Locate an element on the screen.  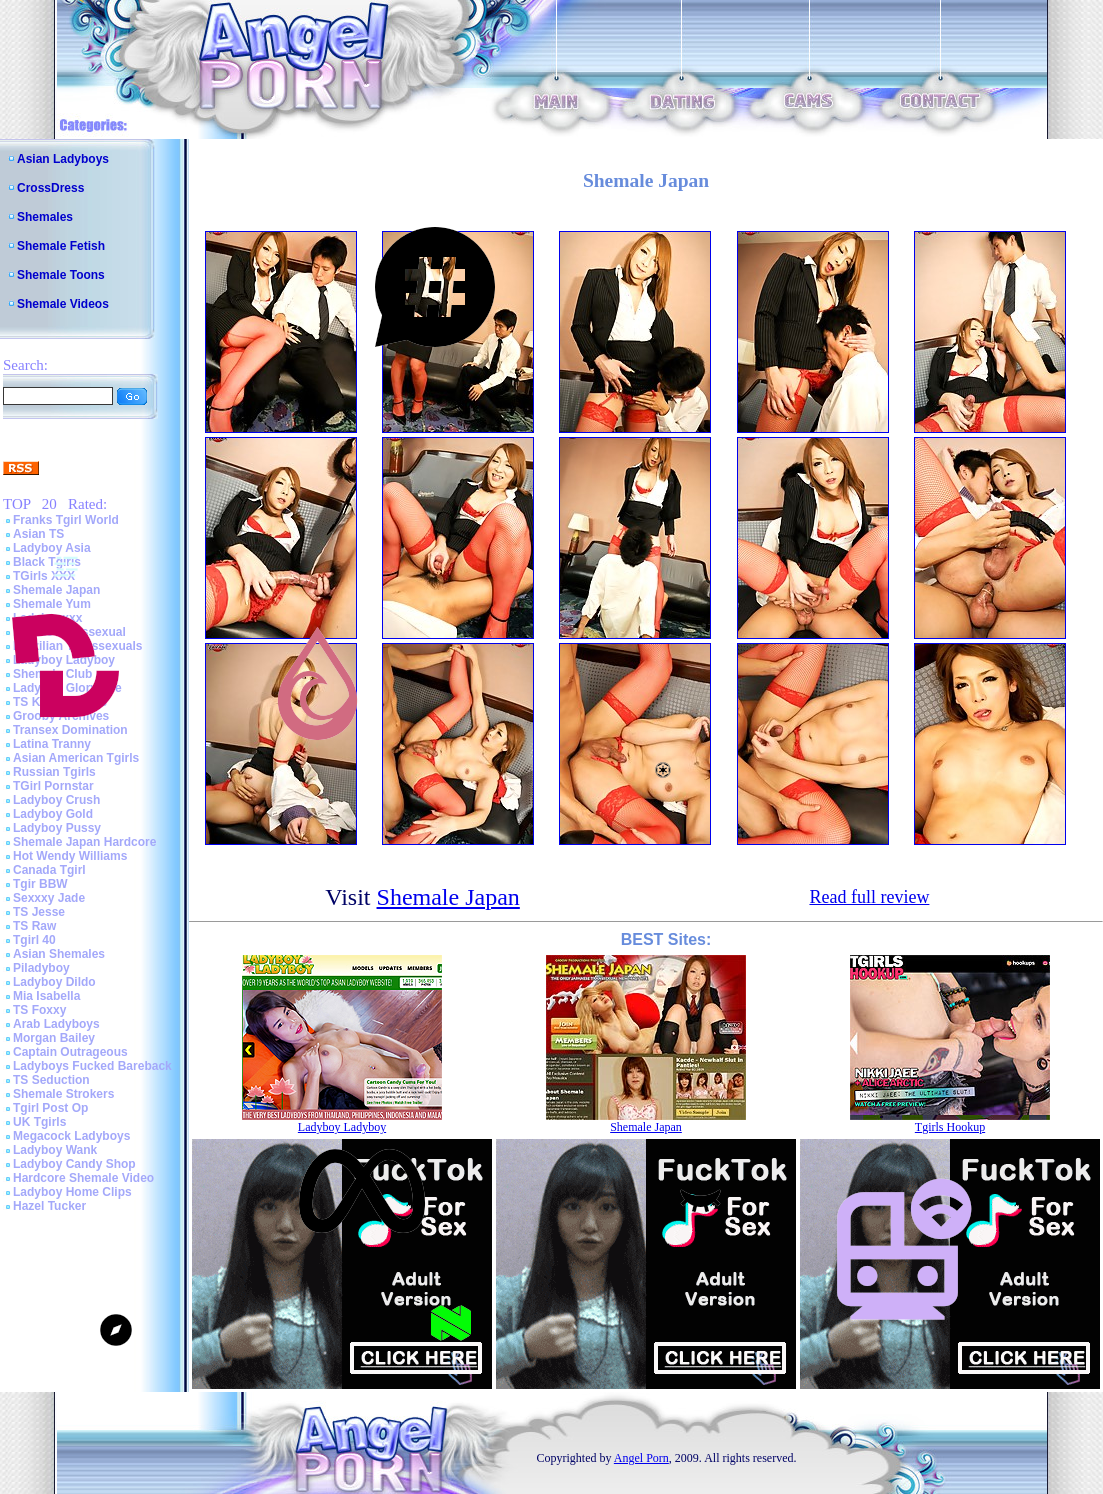
meta company logo is located at coordinates (362, 1191).